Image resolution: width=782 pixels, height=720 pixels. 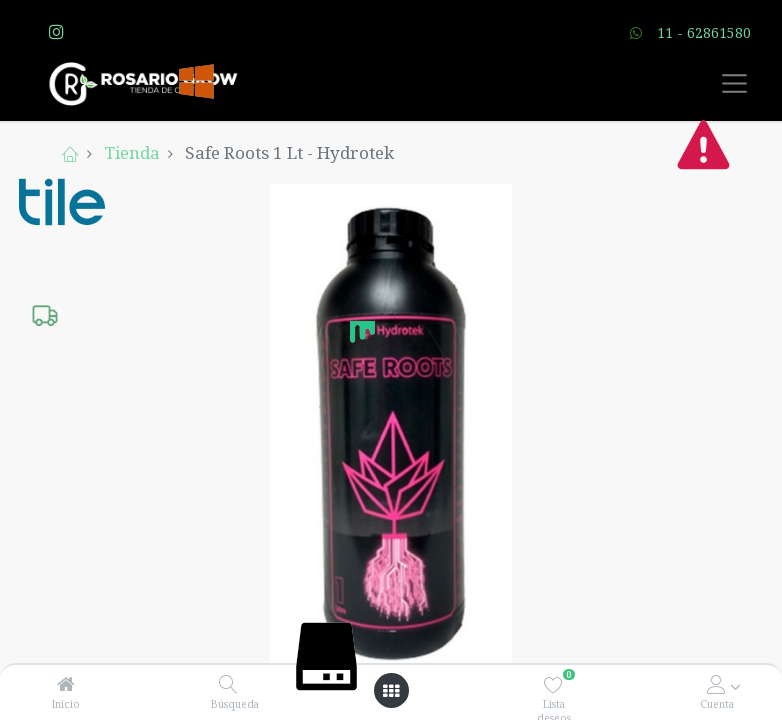 What do you see at coordinates (45, 315) in the screenshot?
I see `track your delivery or shipment` at bounding box center [45, 315].